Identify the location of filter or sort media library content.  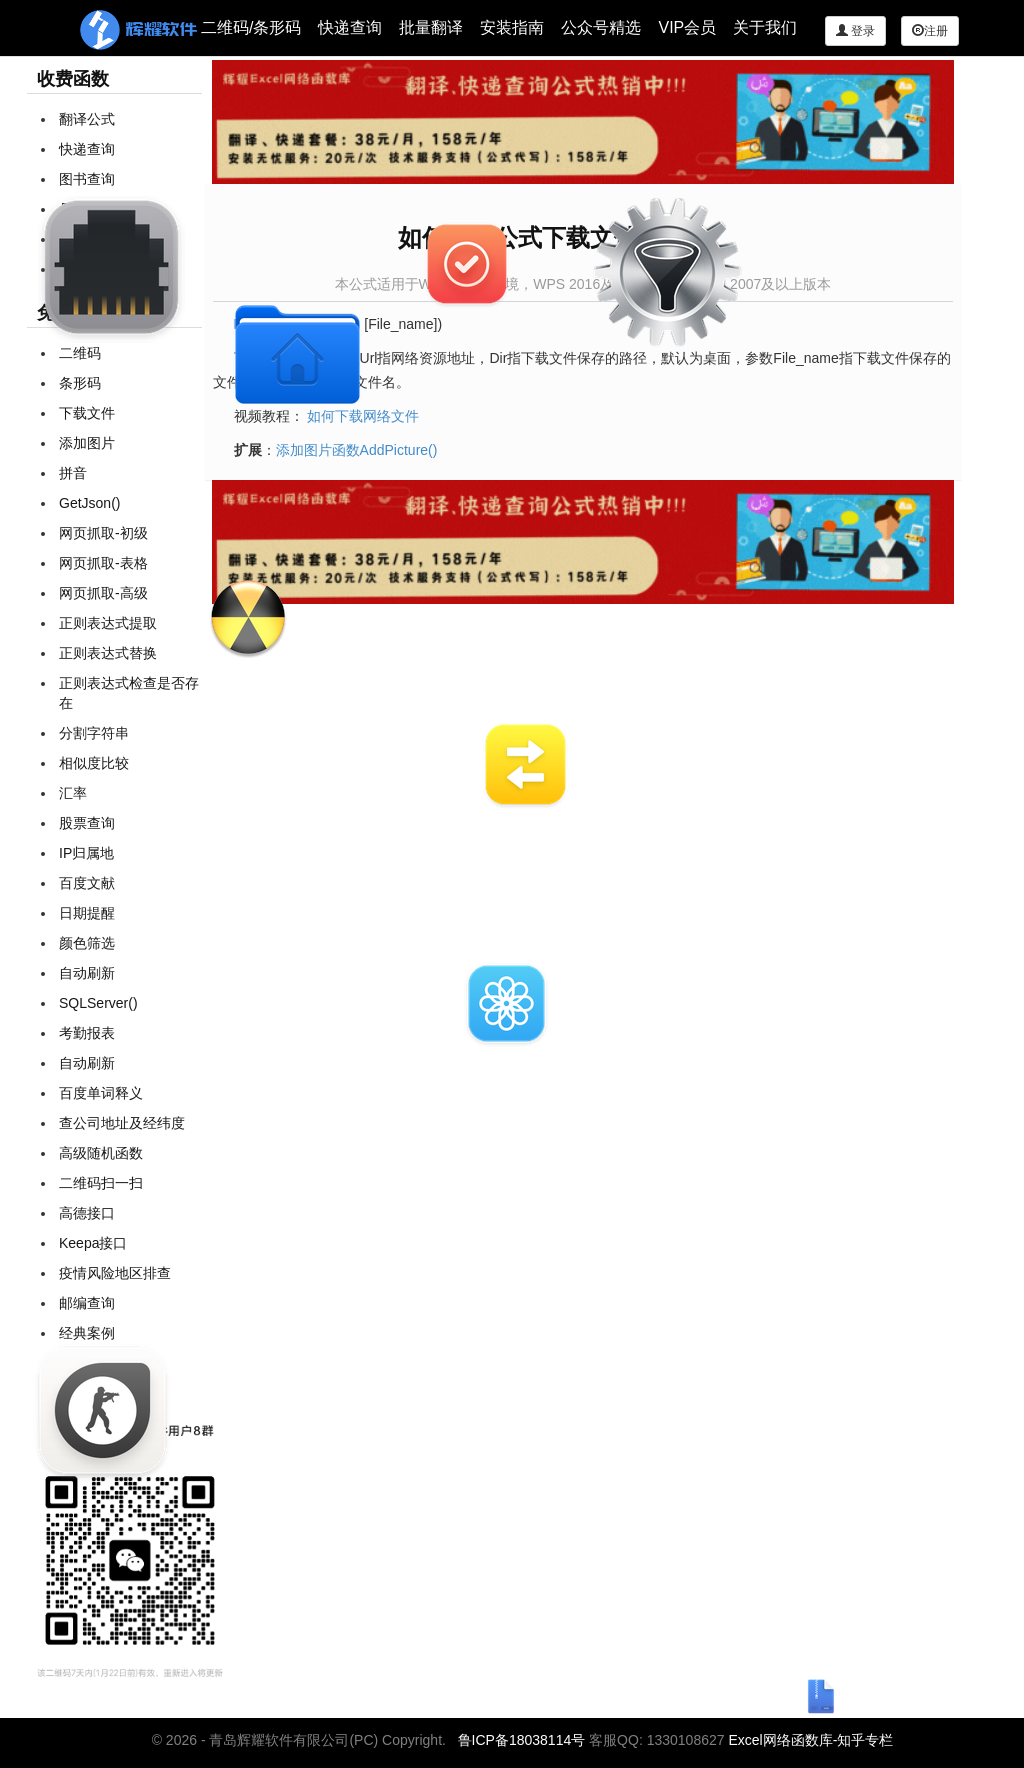
(667, 272).